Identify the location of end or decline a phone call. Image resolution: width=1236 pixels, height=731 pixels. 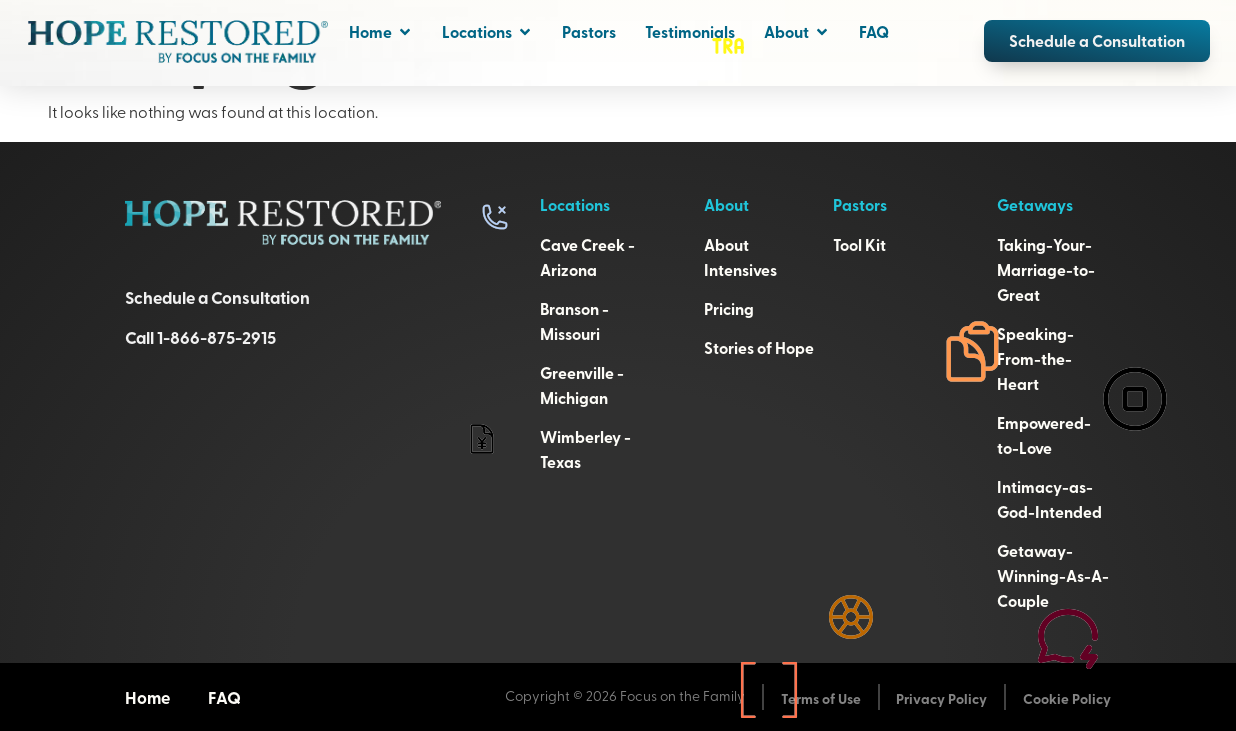
(495, 217).